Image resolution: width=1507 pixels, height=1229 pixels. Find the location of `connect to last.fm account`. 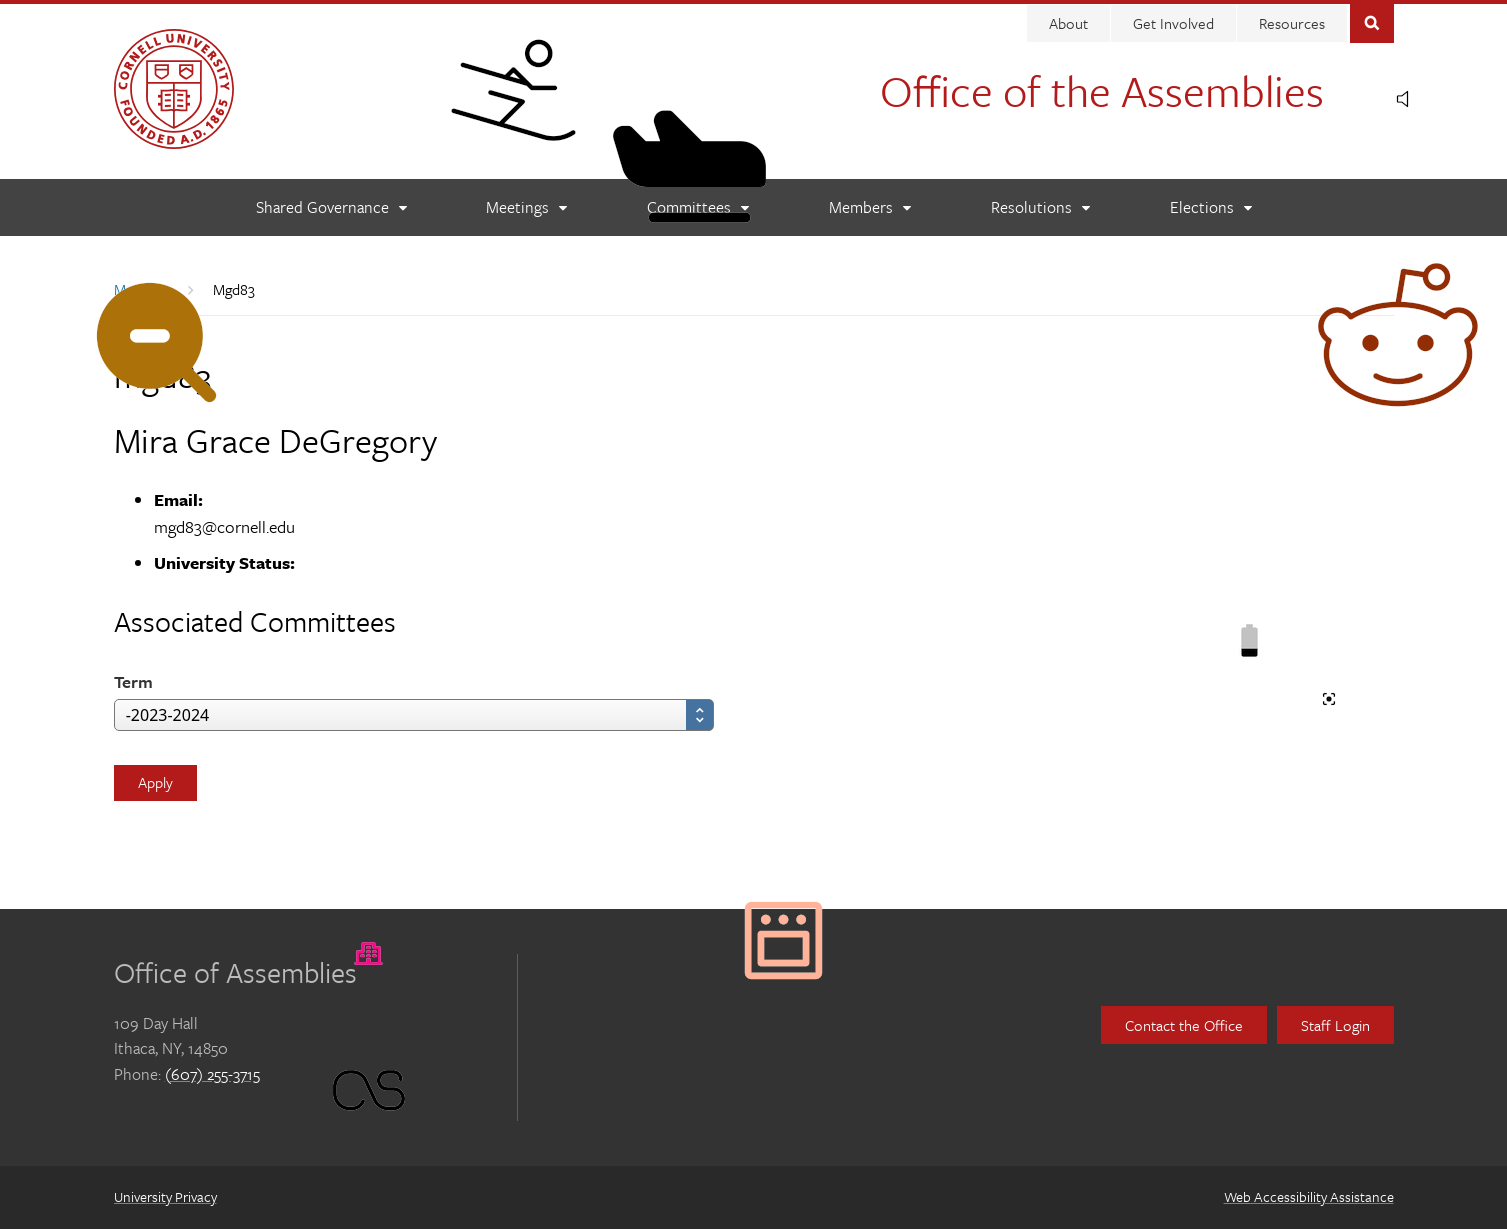

connect to last.fm account is located at coordinates (369, 1089).